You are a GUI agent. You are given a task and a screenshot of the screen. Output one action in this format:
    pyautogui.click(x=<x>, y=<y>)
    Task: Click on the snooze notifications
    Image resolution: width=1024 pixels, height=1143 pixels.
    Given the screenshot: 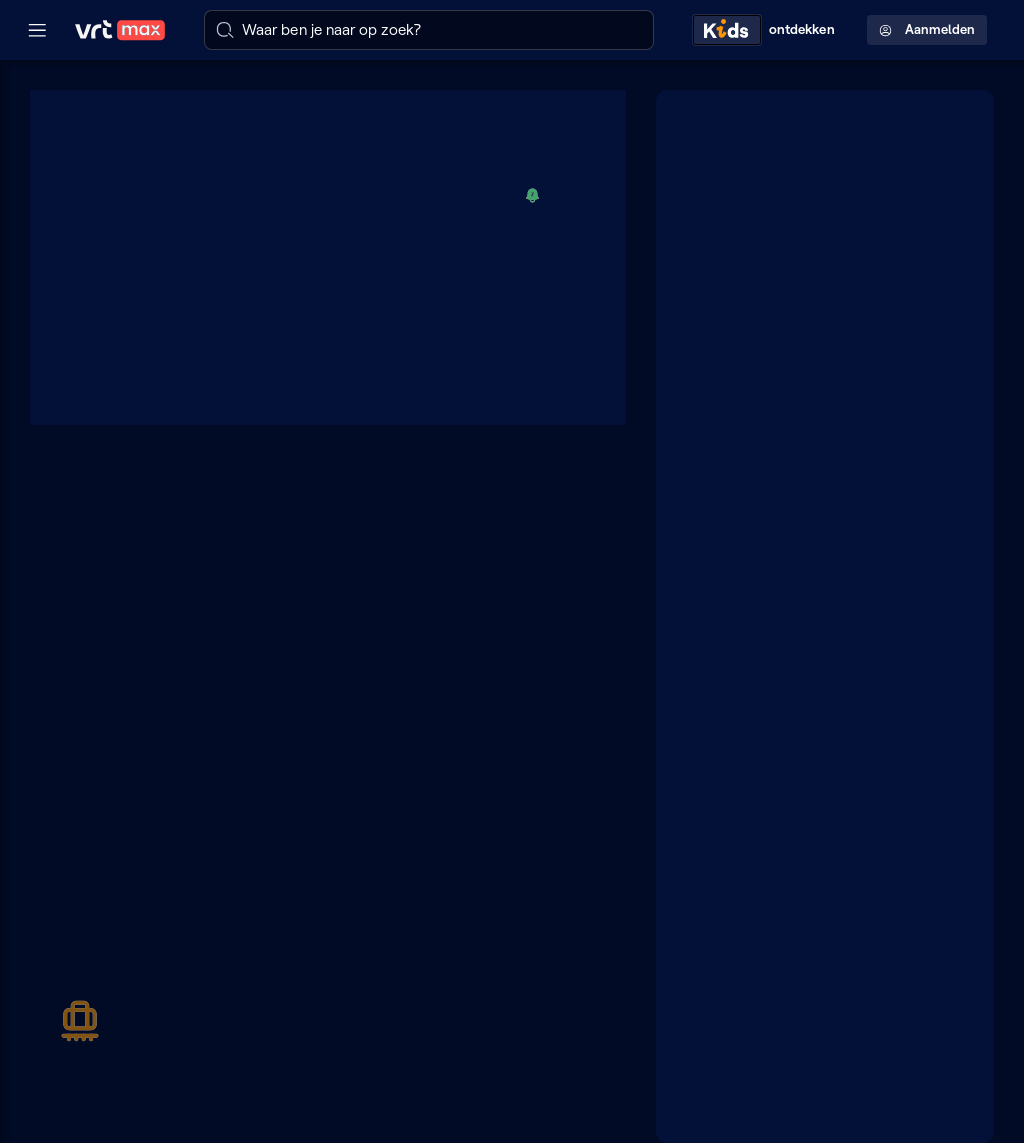 What is the action you would take?
    pyautogui.click(x=532, y=195)
    